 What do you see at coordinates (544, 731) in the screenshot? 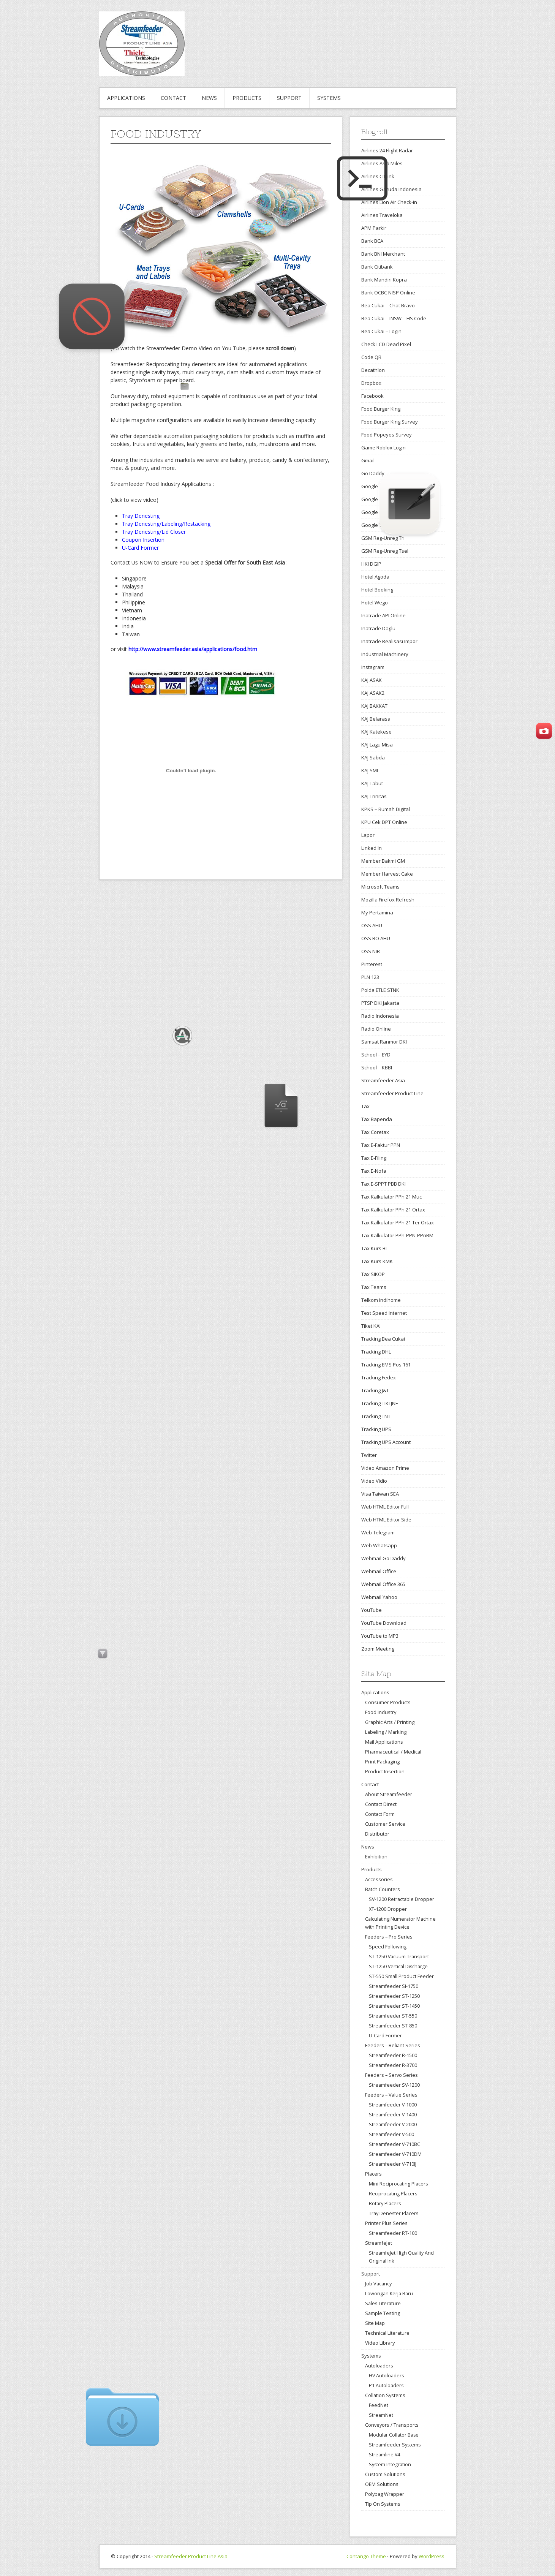
I see `take a screenshot` at bounding box center [544, 731].